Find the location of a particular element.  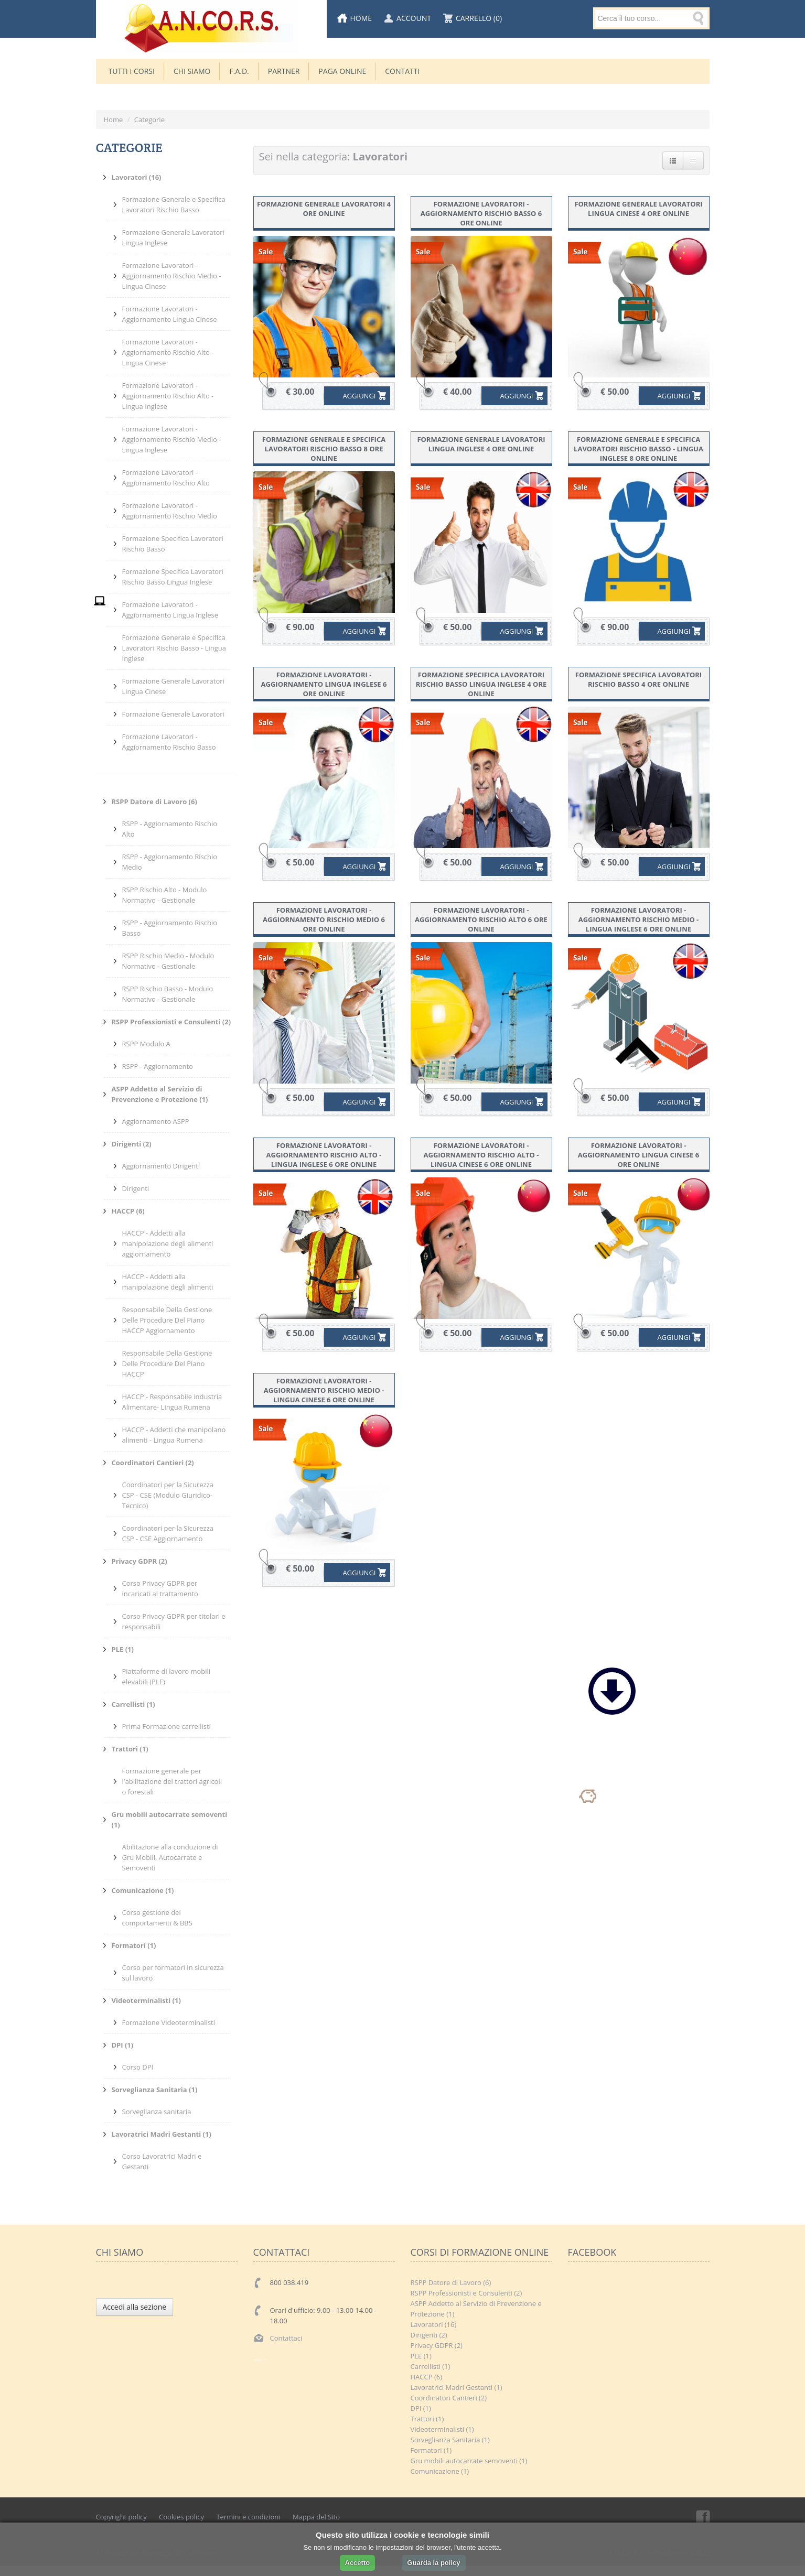

download a file or content is located at coordinates (612, 1691).